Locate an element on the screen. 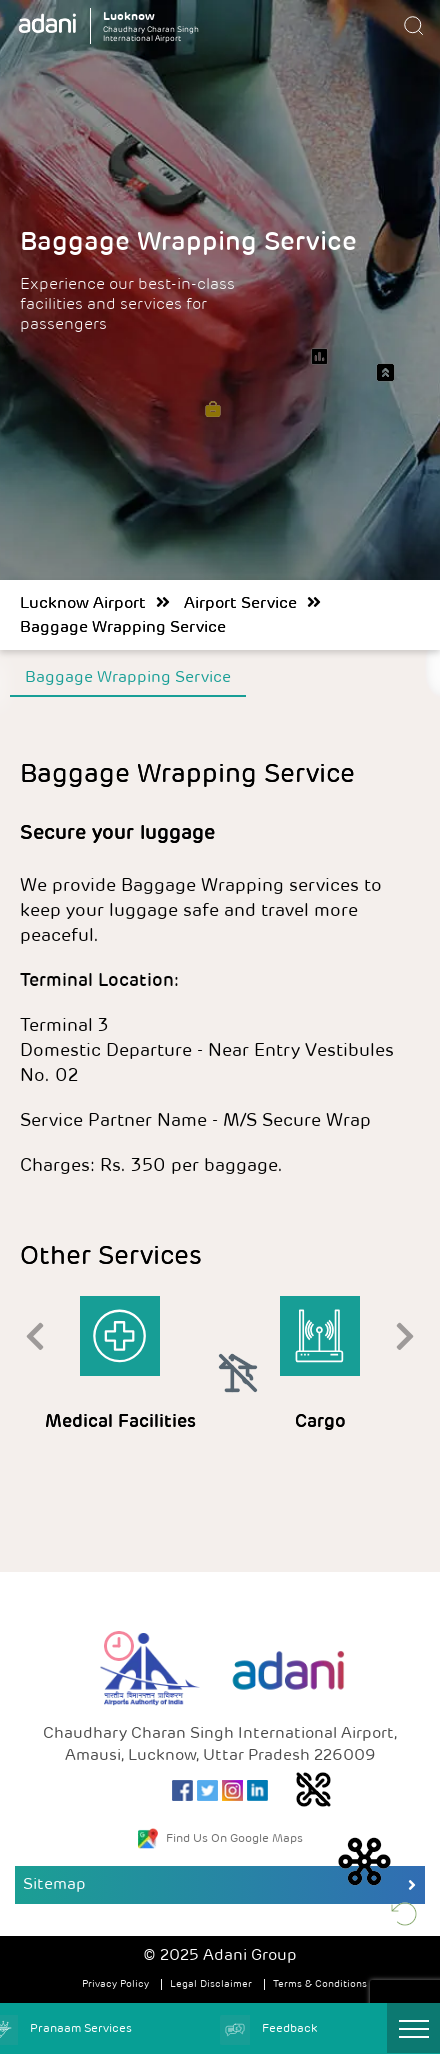 This screenshot has height=2054, width=440. scroll to top of page is located at coordinates (385, 372).